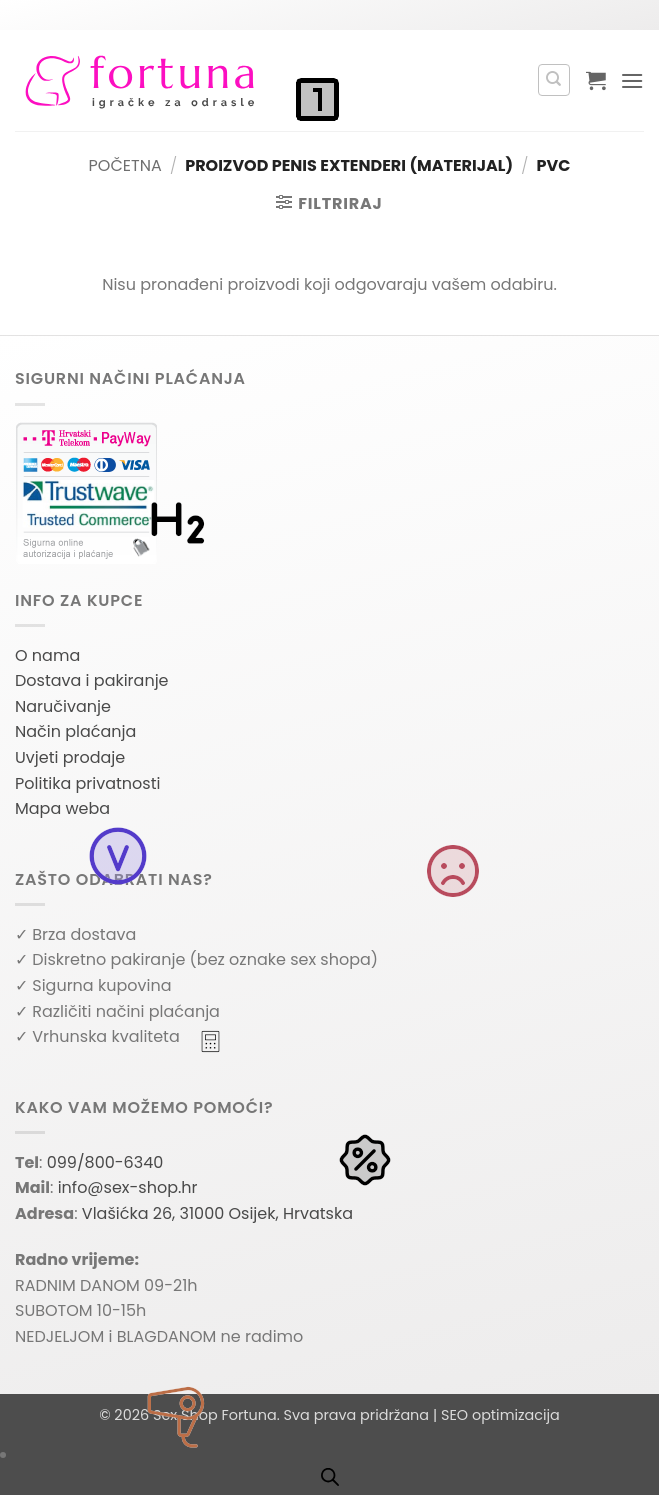  I want to click on indicates the first item or step in a sequence, so click(317, 99).